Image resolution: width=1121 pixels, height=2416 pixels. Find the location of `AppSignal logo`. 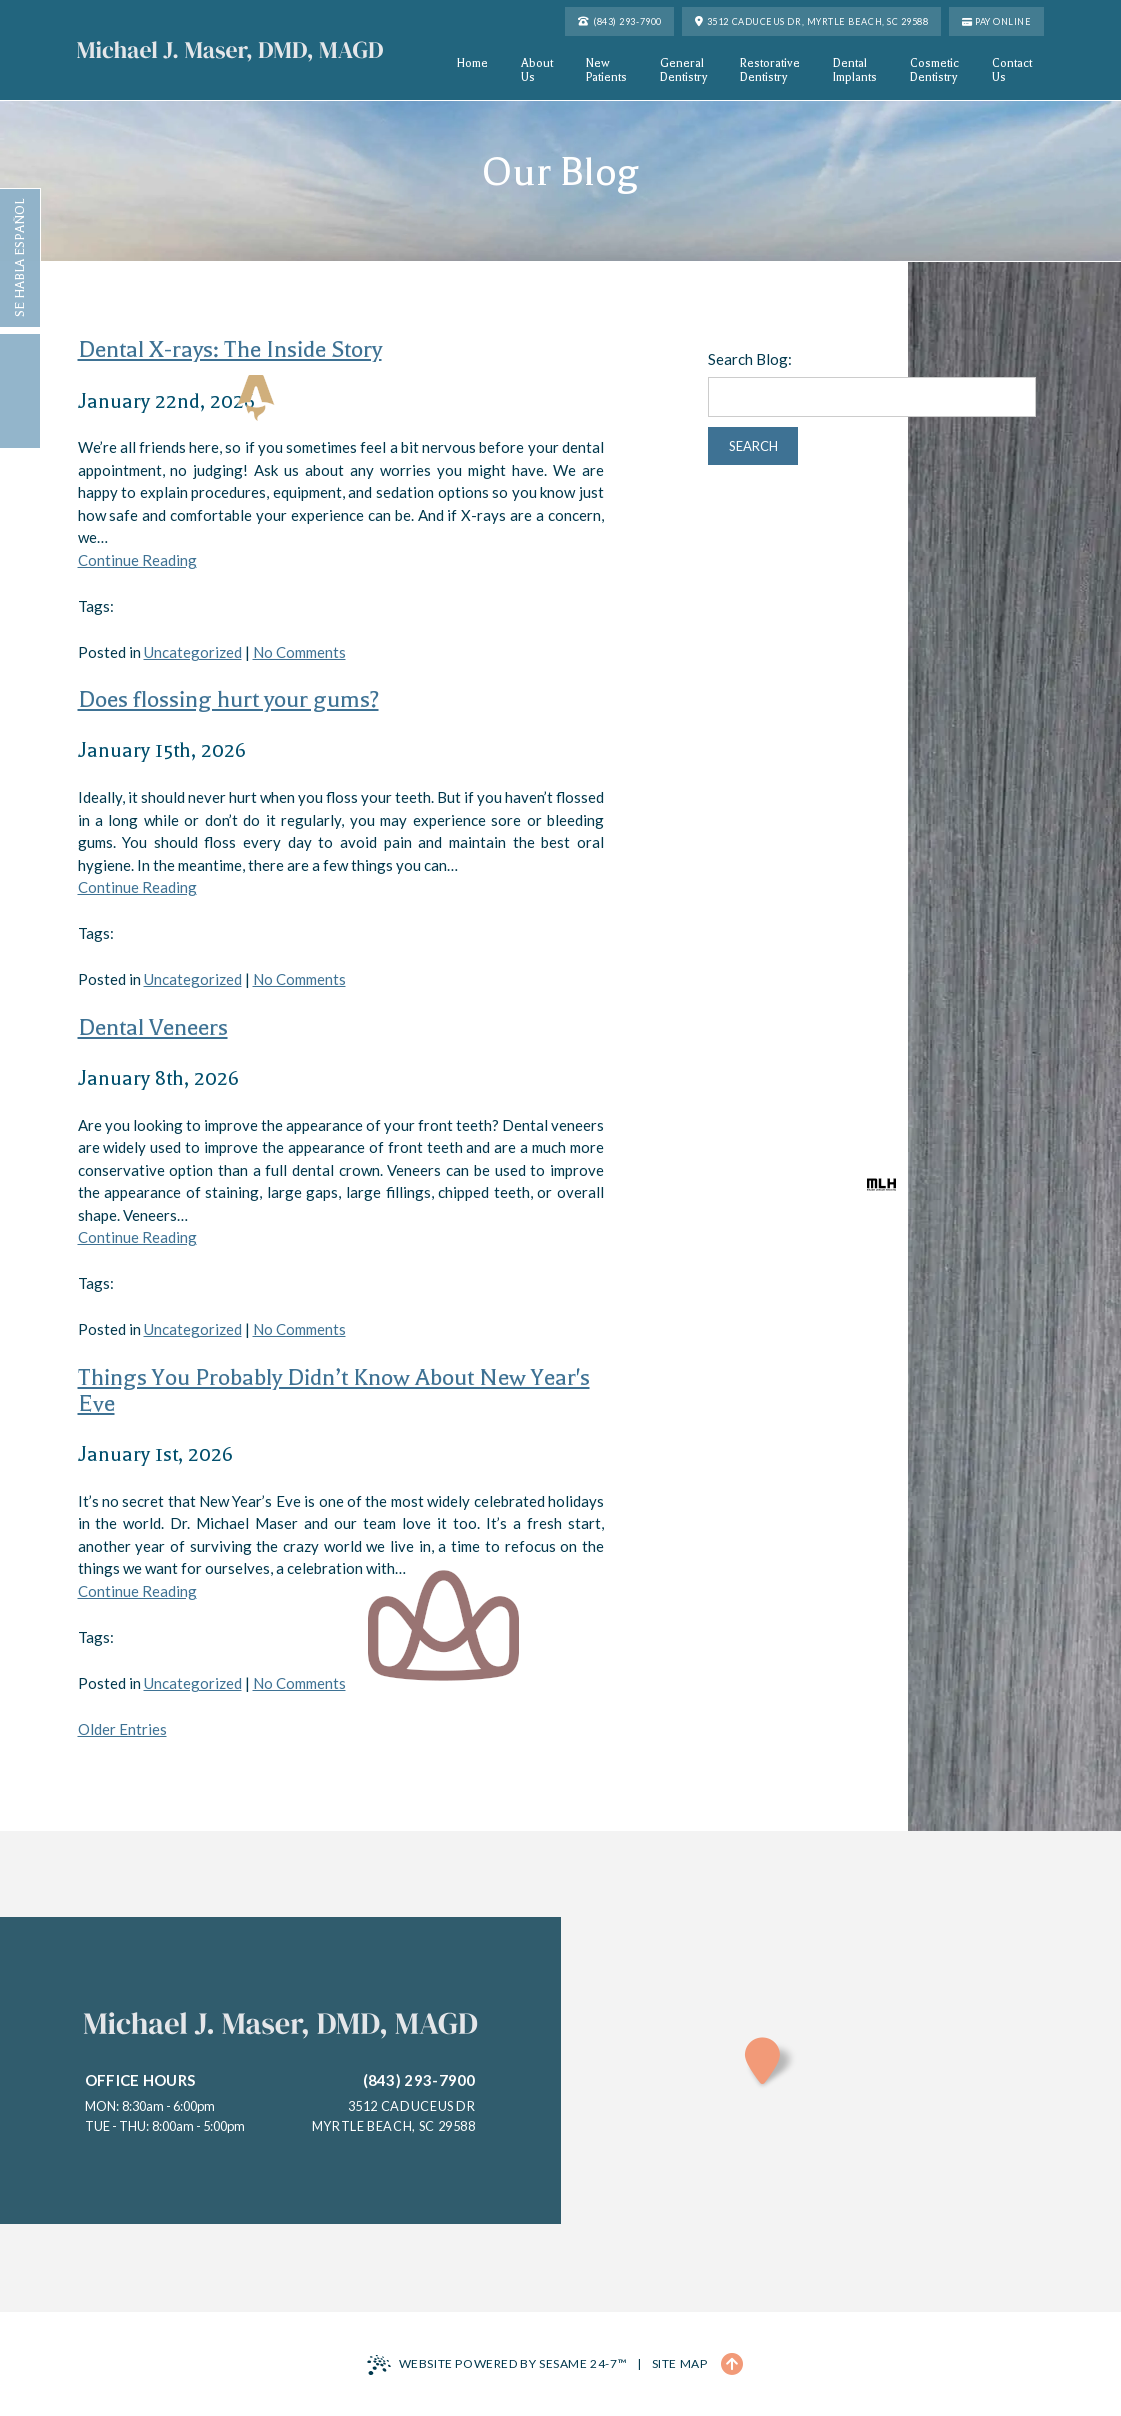

AppSignal logo is located at coordinates (443, 1625).